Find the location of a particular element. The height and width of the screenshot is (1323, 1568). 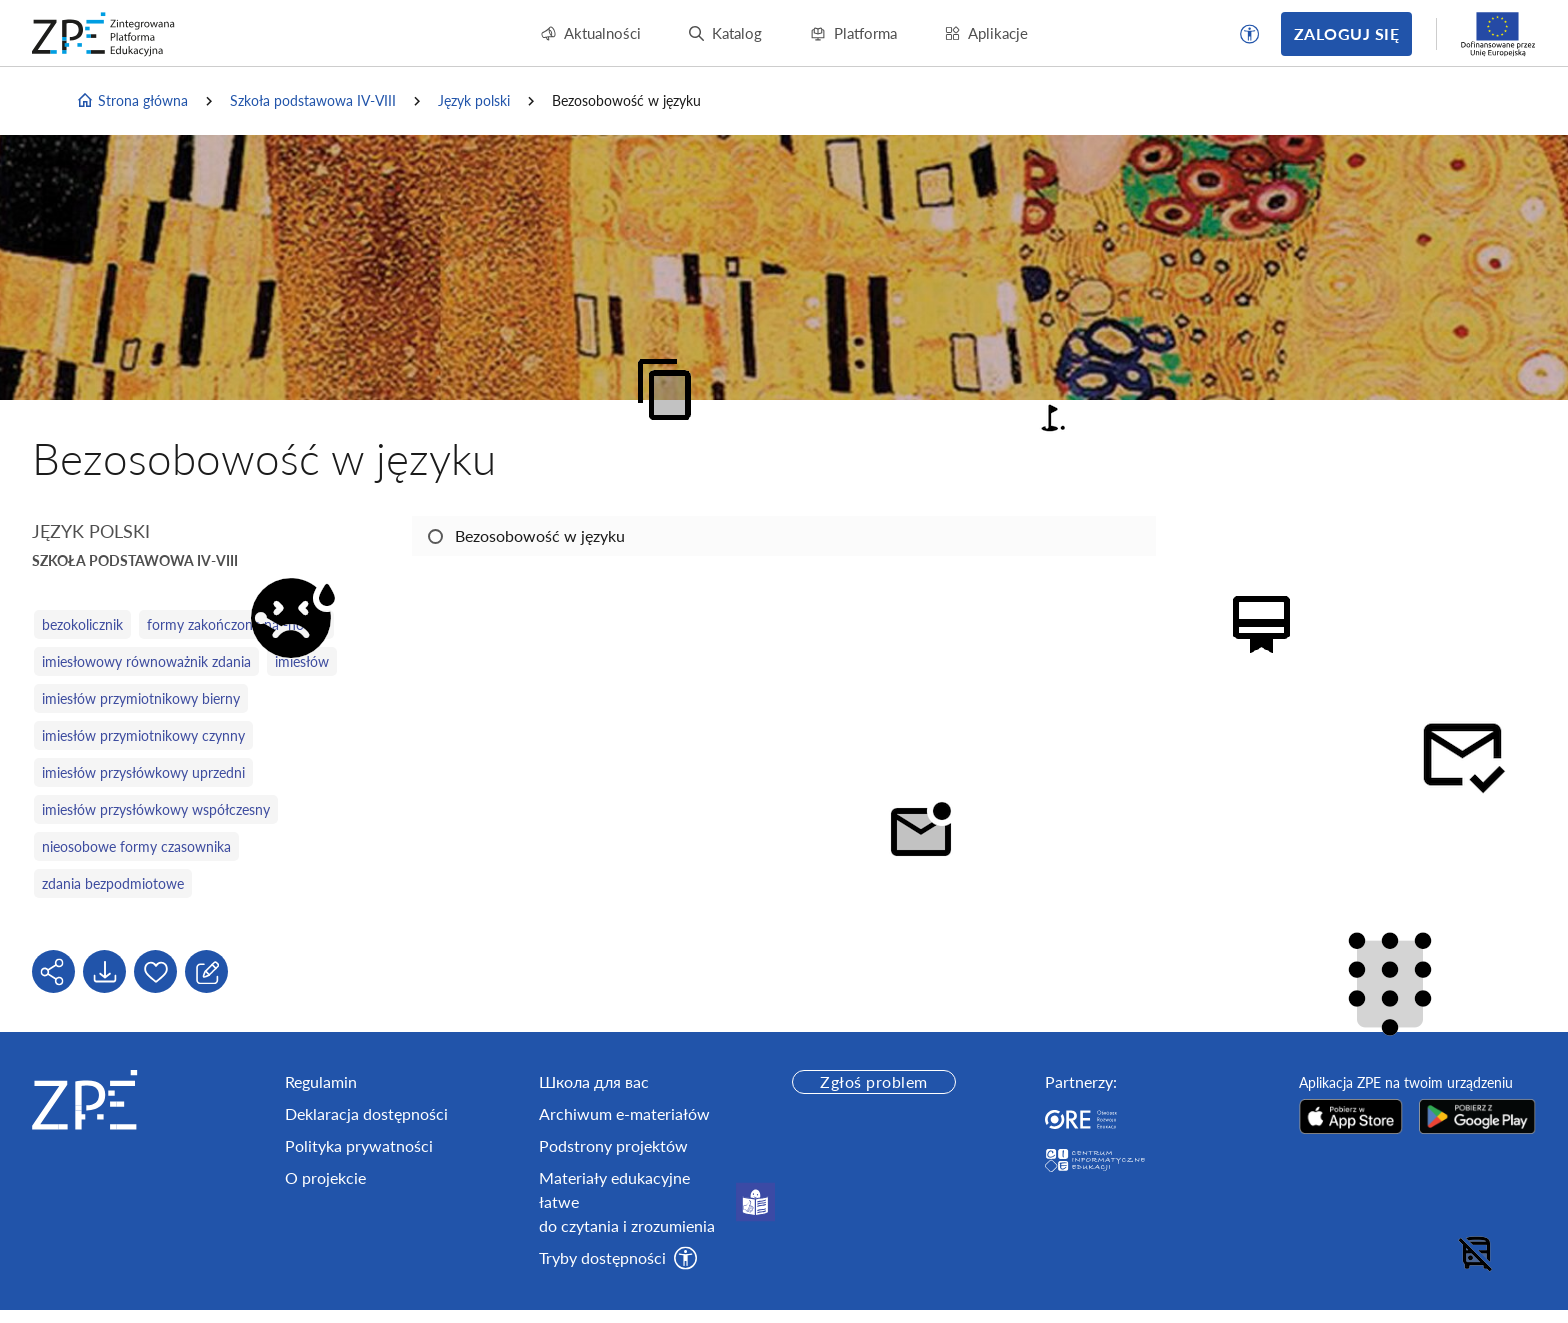

mark an email as read is located at coordinates (1462, 754).